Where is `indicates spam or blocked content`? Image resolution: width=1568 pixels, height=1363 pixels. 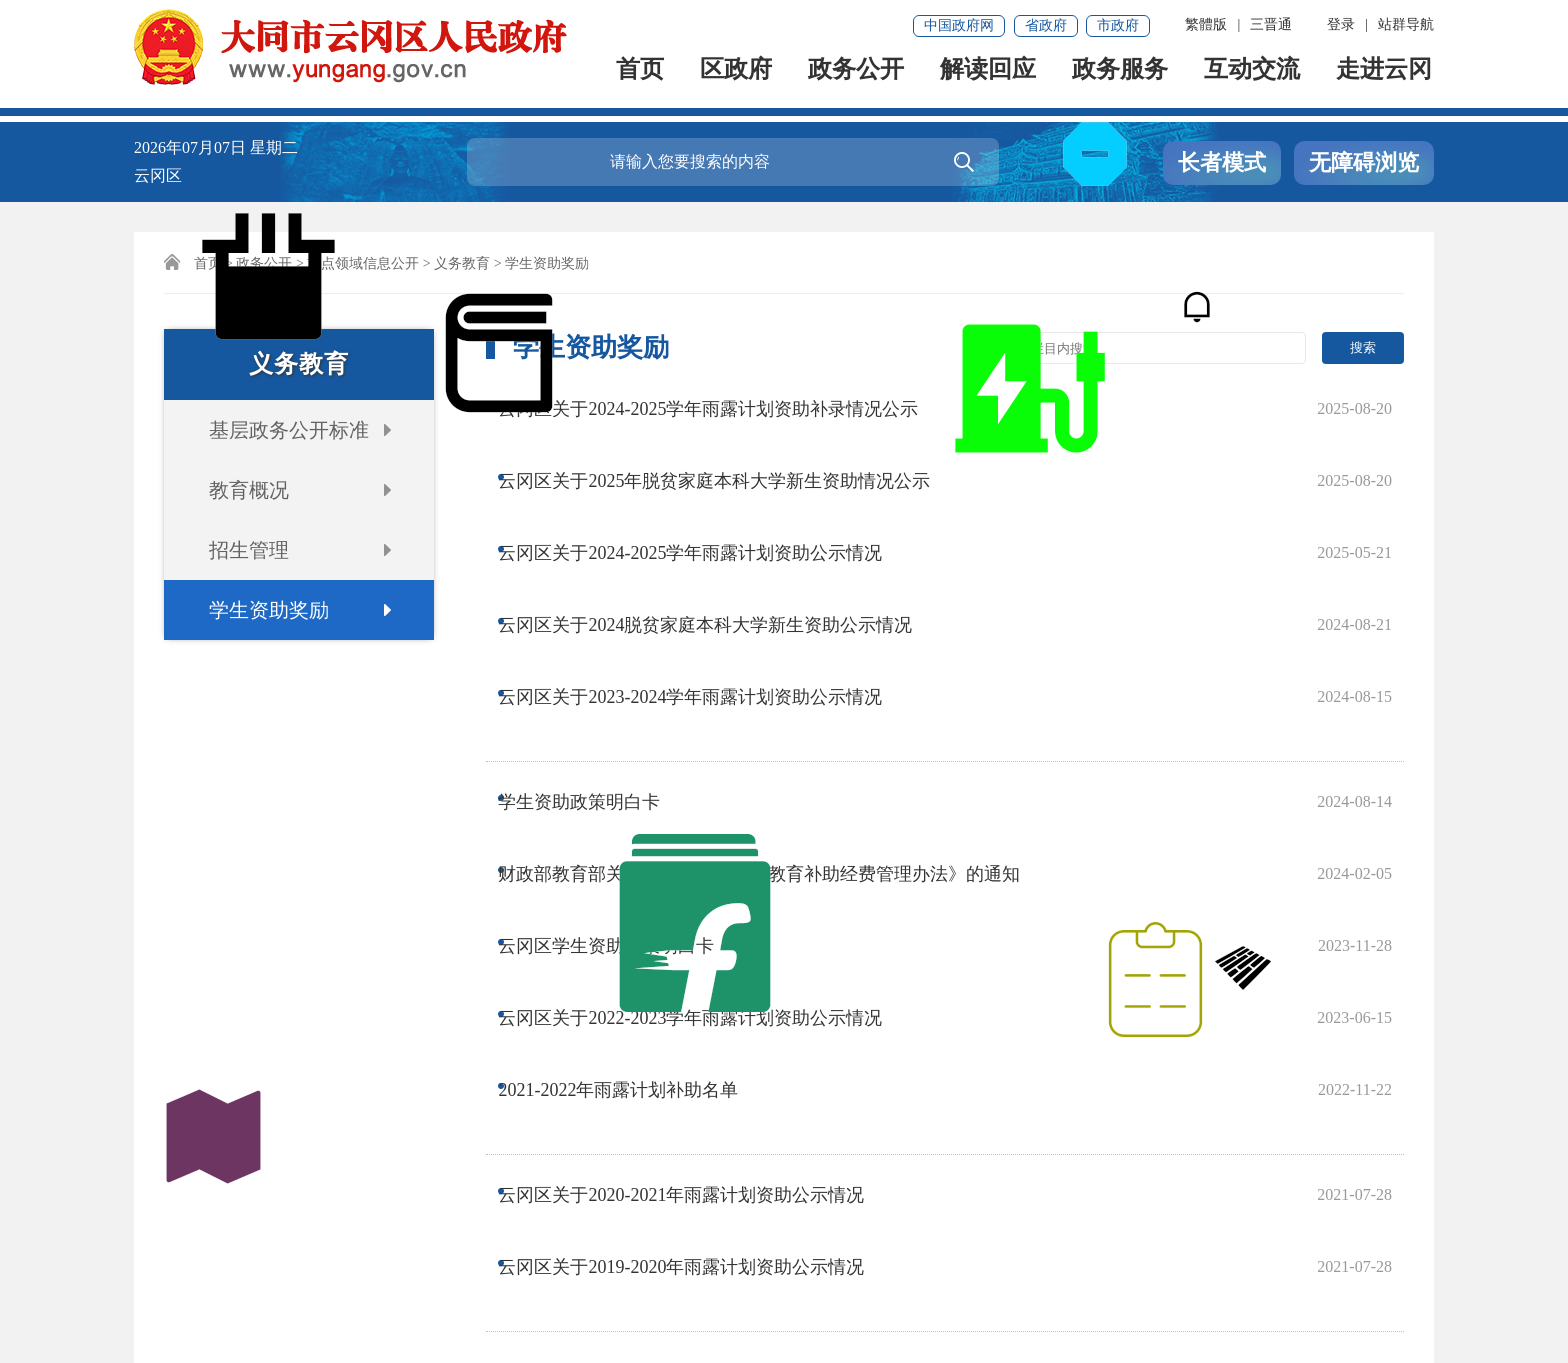 indicates spam or blocked content is located at coordinates (1095, 154).